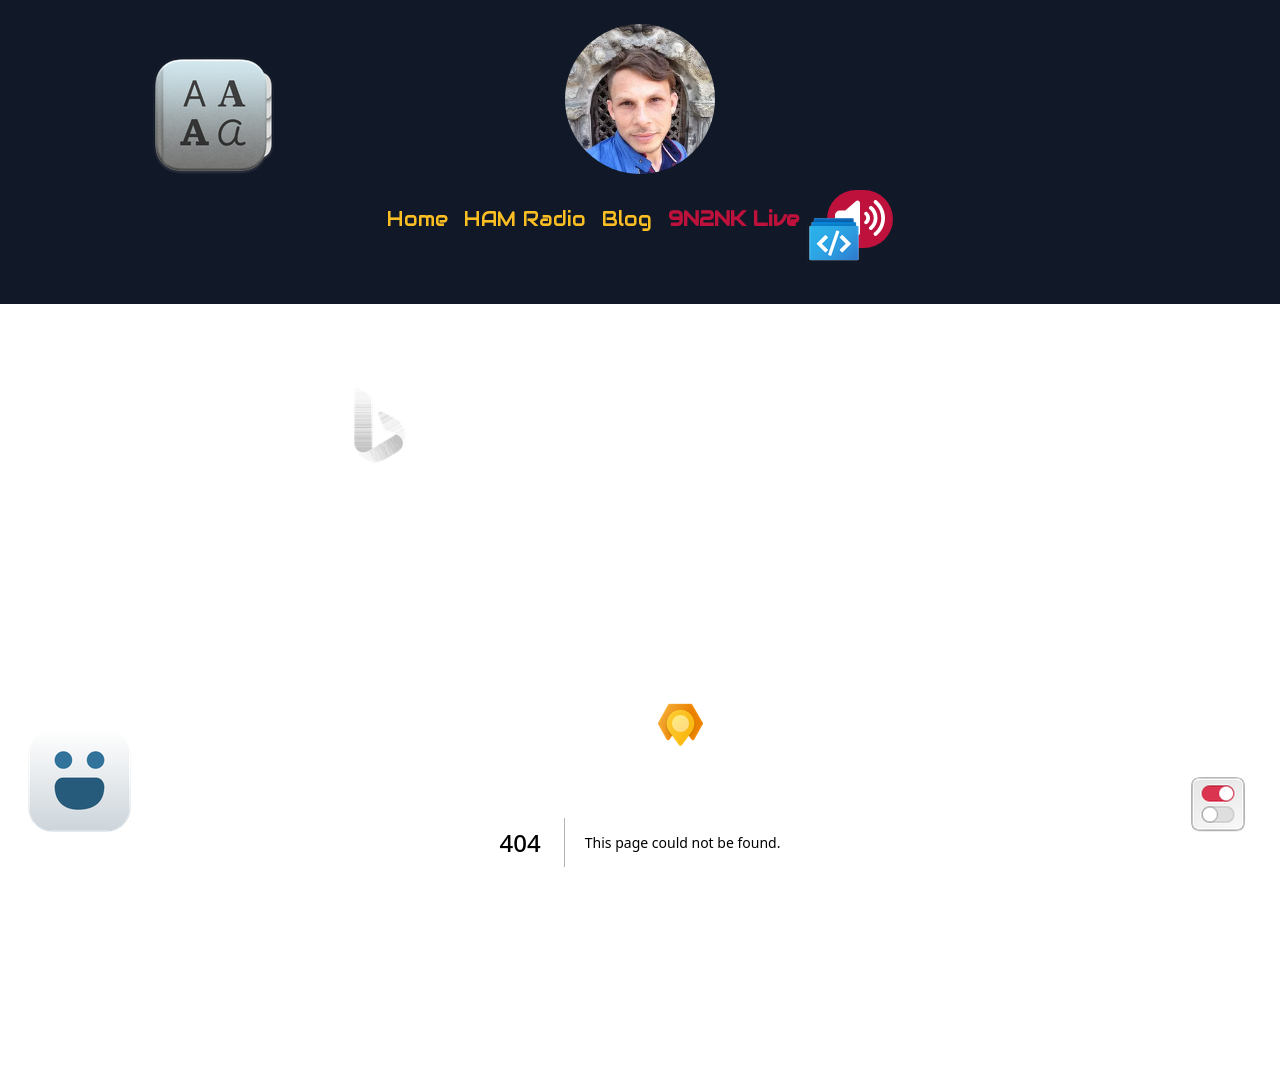  Describe the element at coordinates (79, 780) in the screenshot. I see `launch a boy and his blob game` at that location.